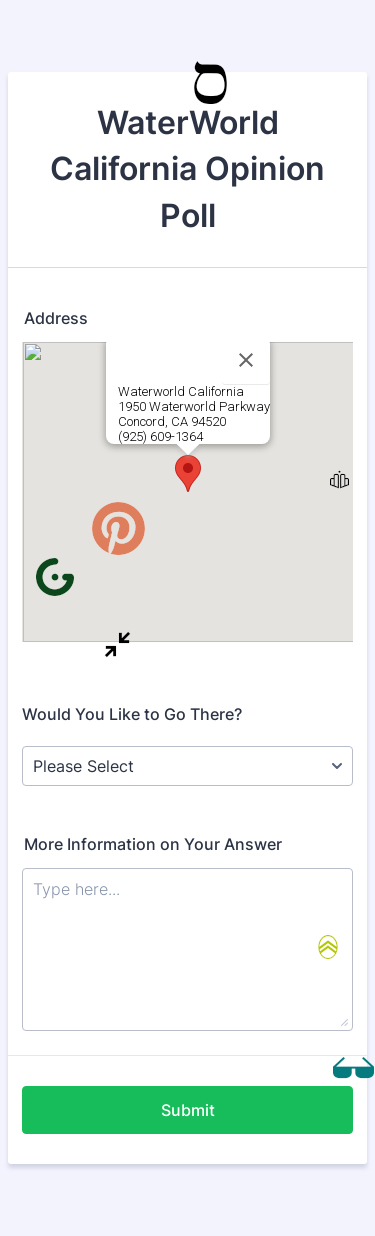  What do you see at coordinates (353, 1067) in the screenshot?
I see `awesome lists logo` at bounding box center [353, 1067].